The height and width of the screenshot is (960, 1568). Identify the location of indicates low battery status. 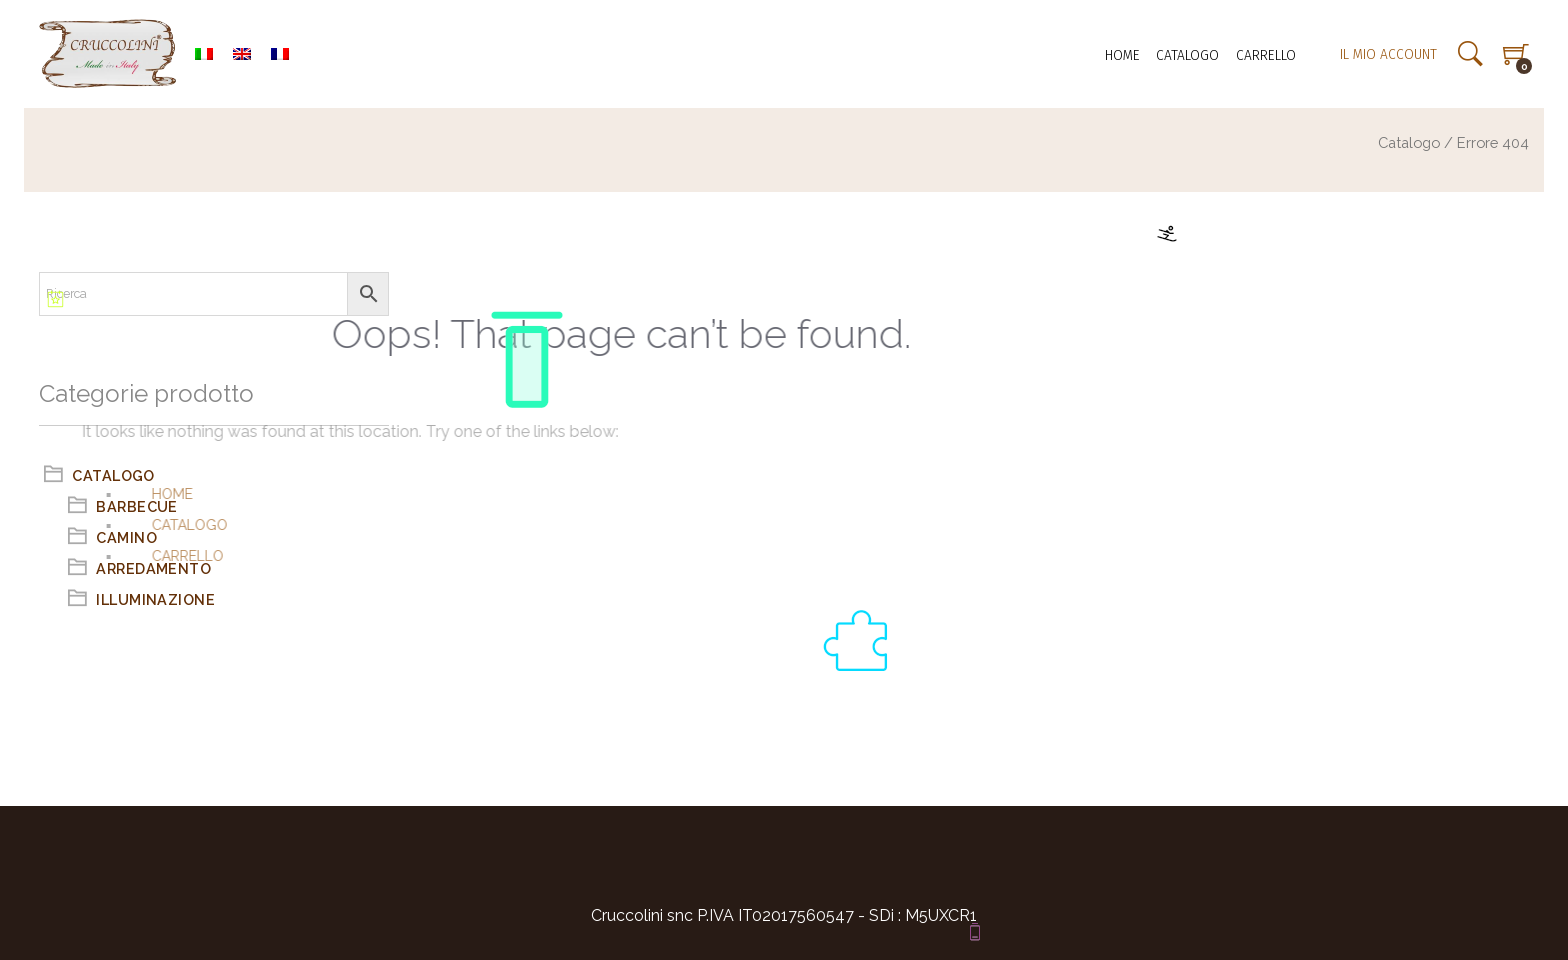
(975, 932).